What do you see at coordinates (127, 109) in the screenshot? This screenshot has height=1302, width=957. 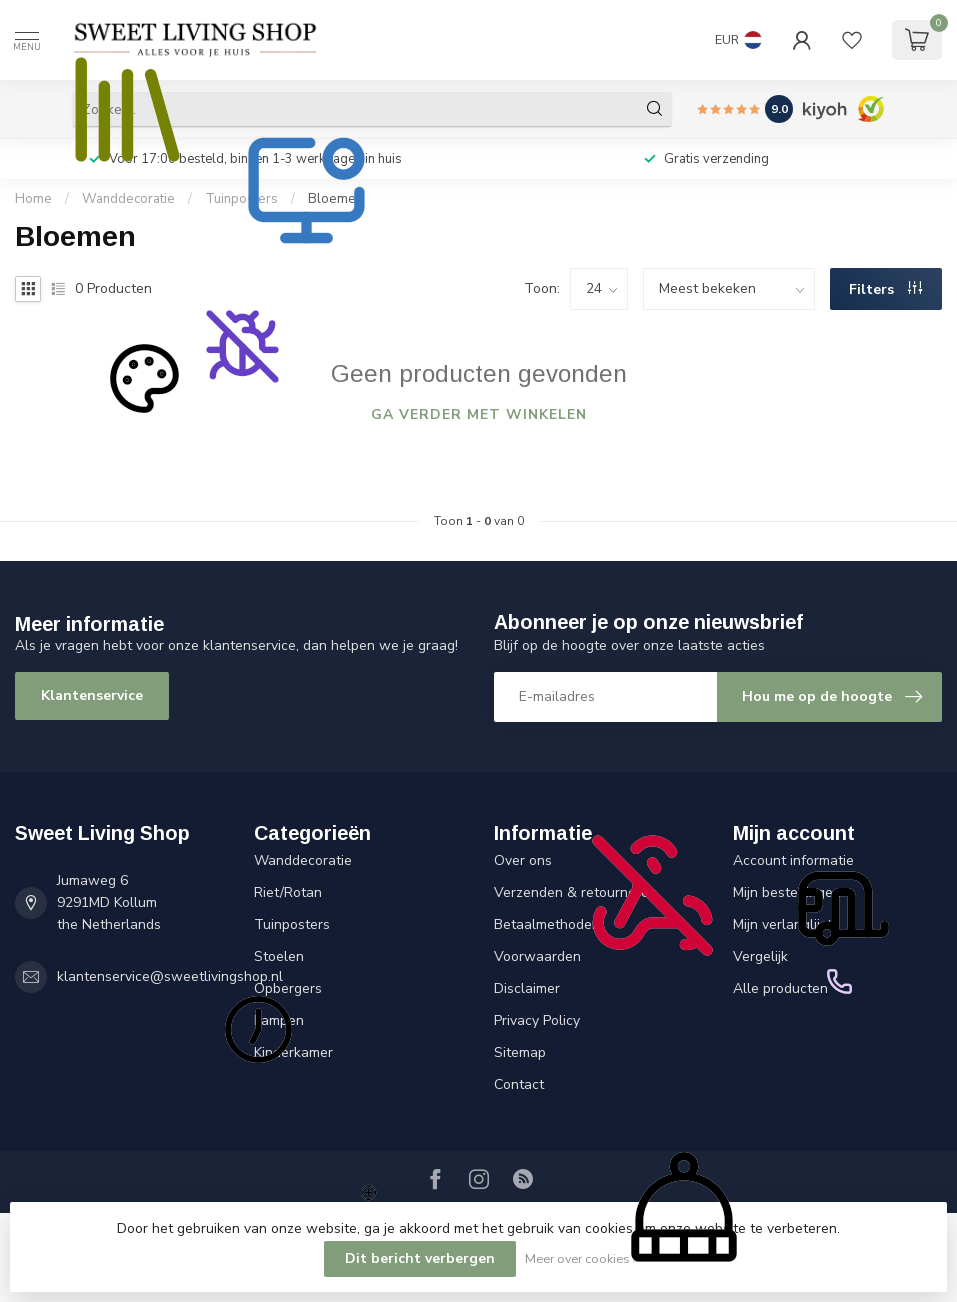 I see `access your saved content library` at bounding box center [127, 109].